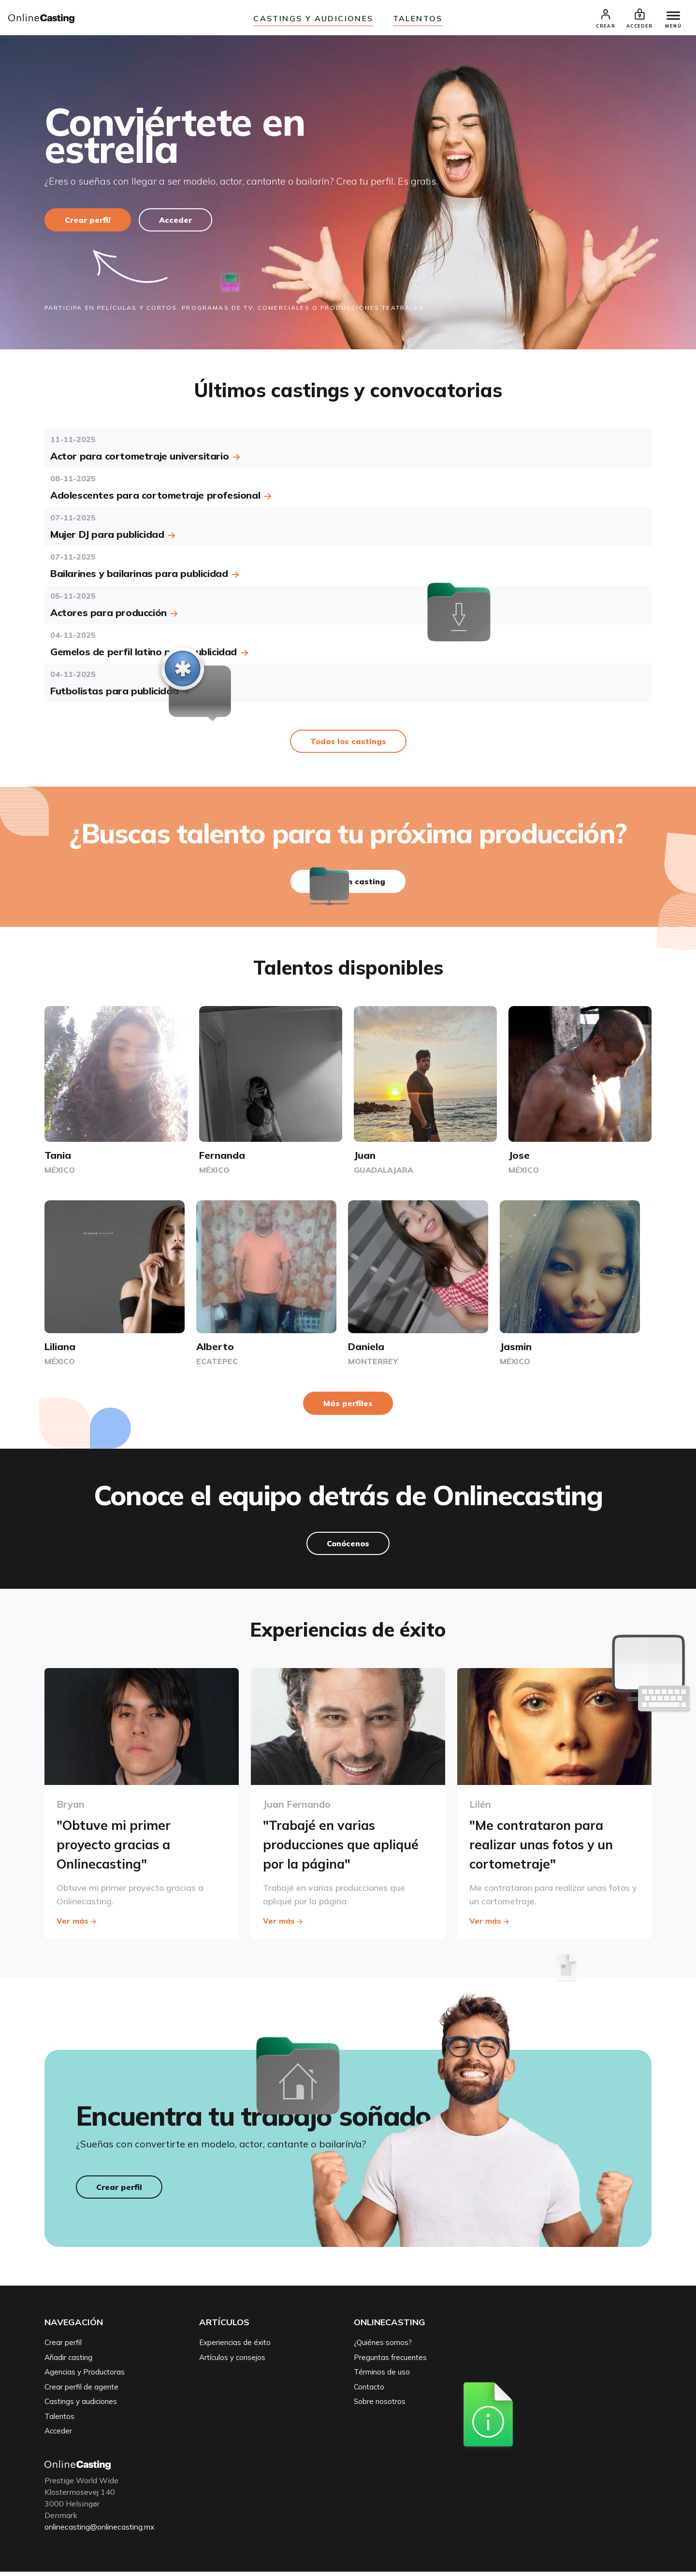 This screenshot has width=696, height=2576. What do you see at coordinates (329, 885) in the screenshot?
I see `access files stored on a remote server` at bounding box center [329, 885].